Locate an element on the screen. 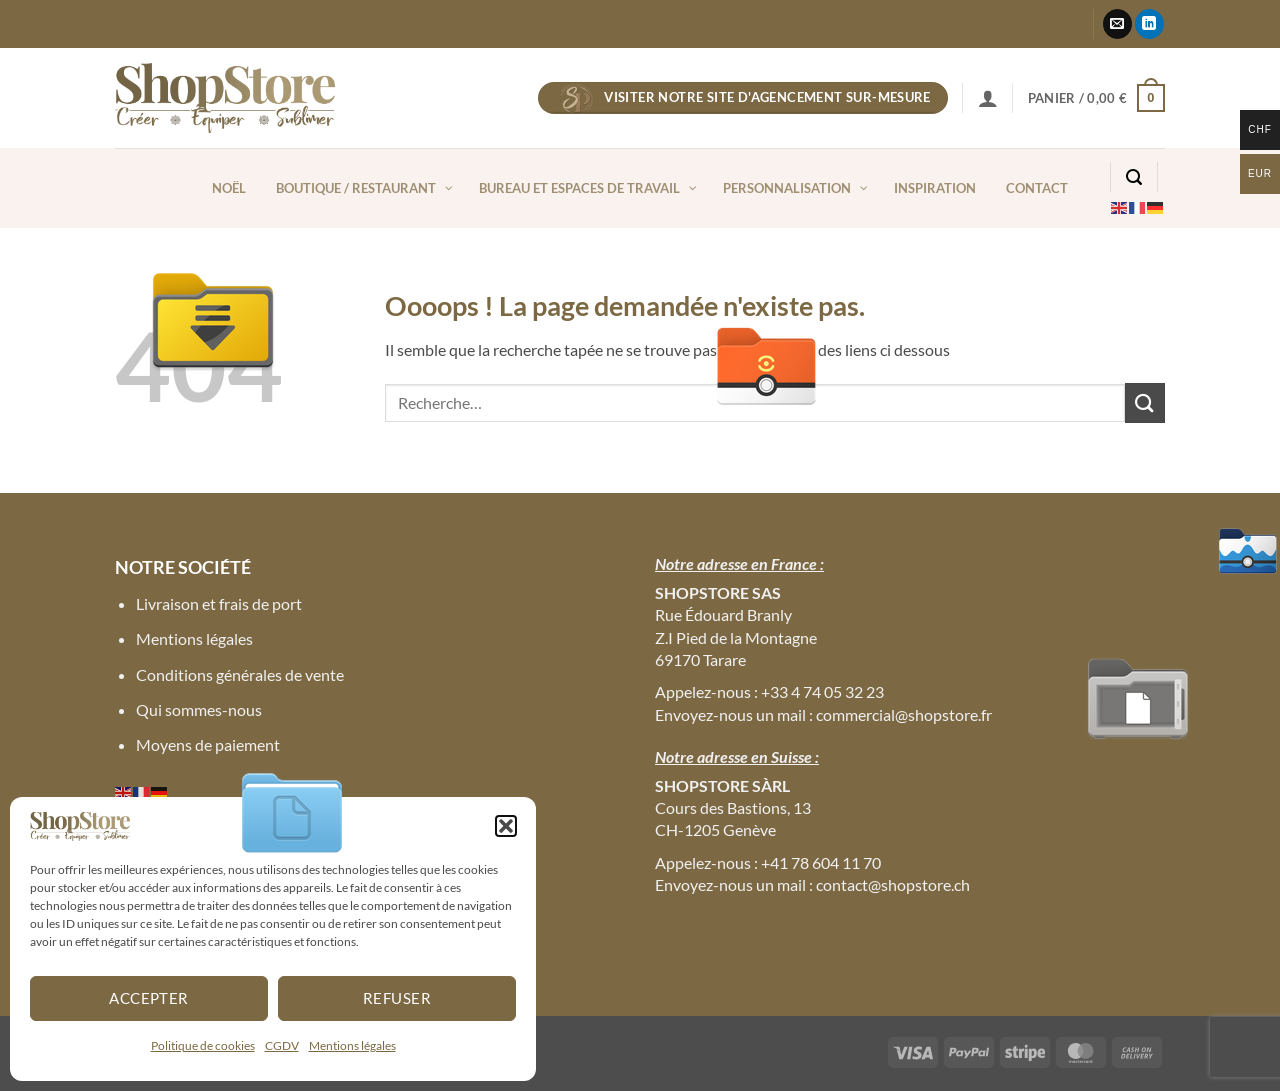  folder containing pokémon-related files or games is located at coordinates (766, 369).